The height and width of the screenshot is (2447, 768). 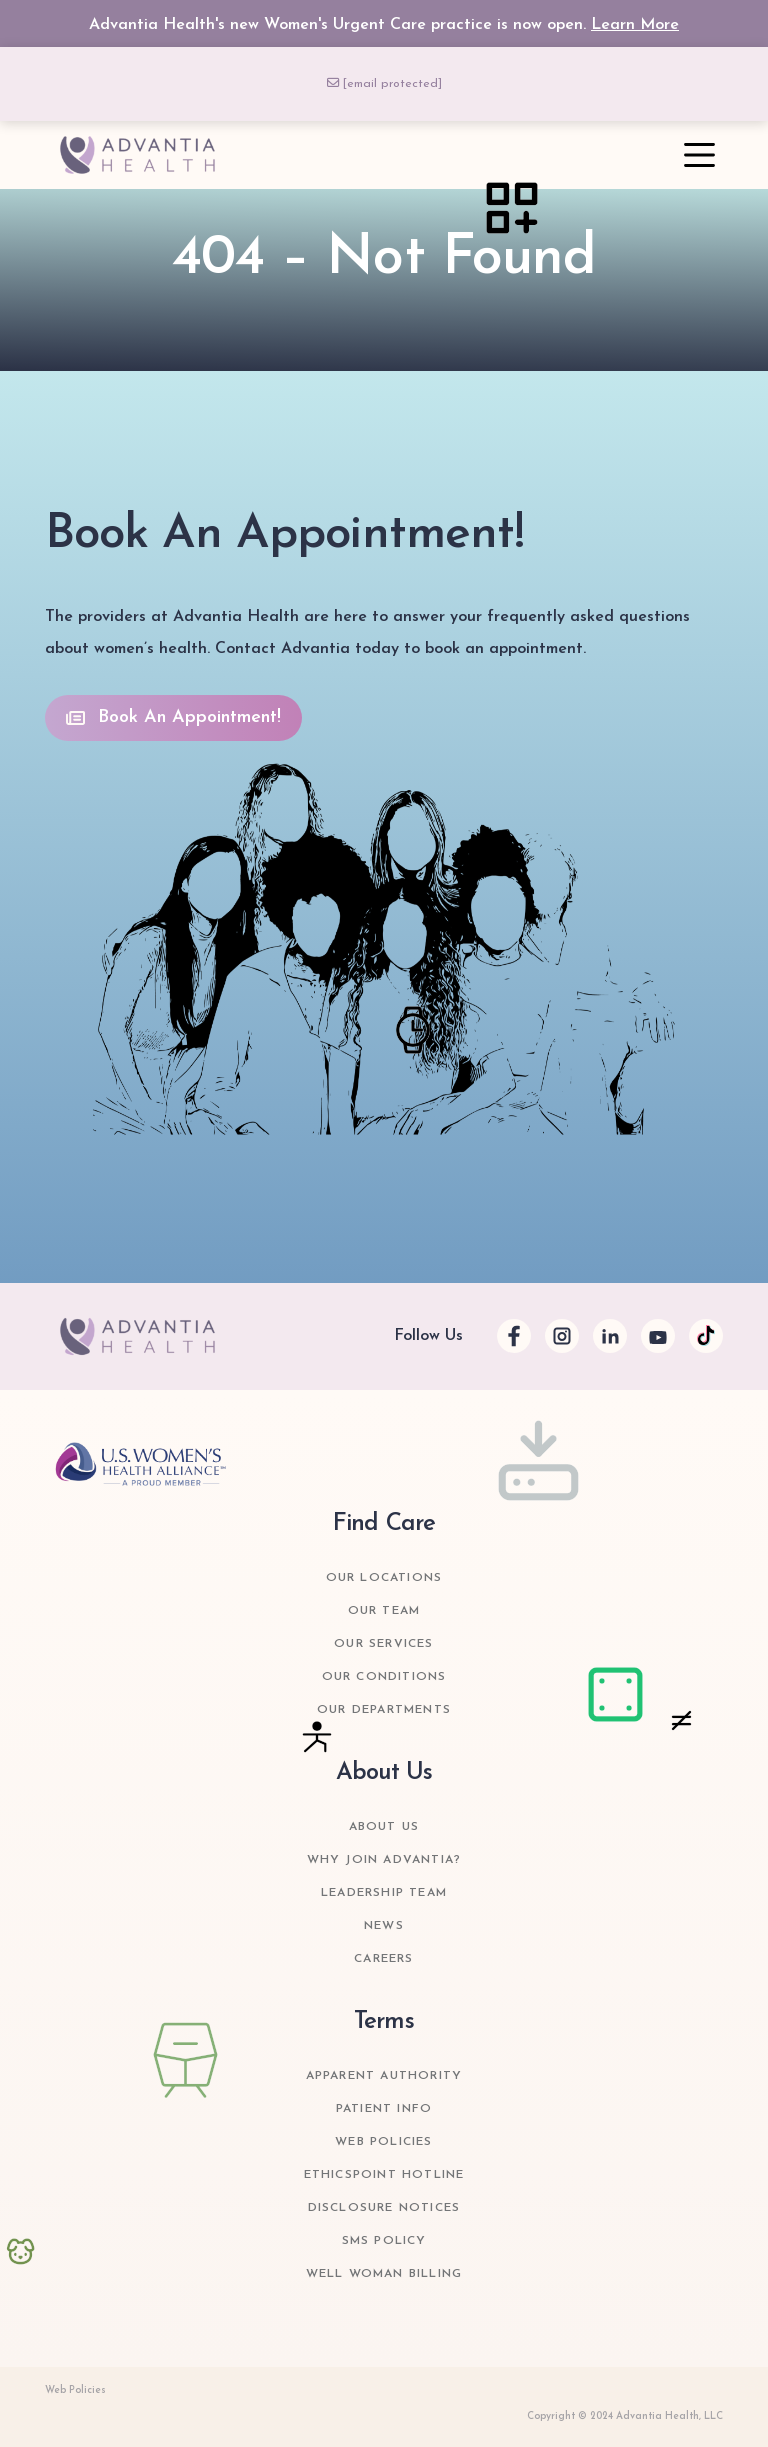 I want to click on download file to local storage, so click(x=538, y=1460).